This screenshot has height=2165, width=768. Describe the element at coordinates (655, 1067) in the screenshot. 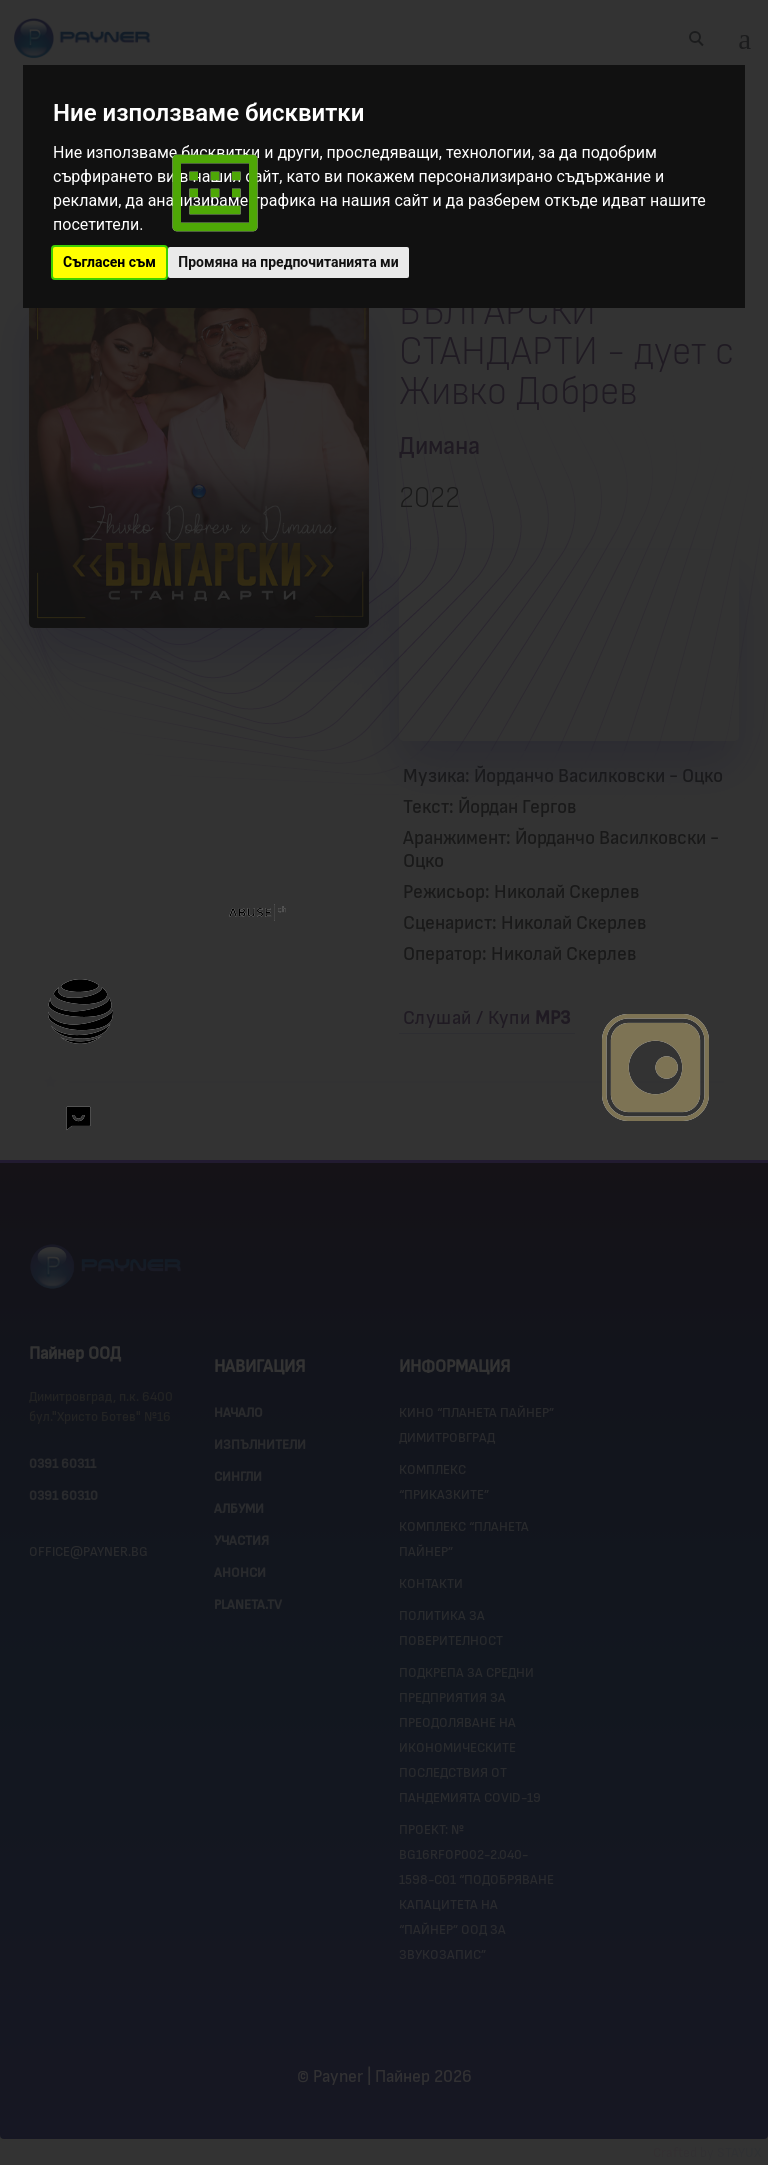

I see `ariakit brand logo` at that location.